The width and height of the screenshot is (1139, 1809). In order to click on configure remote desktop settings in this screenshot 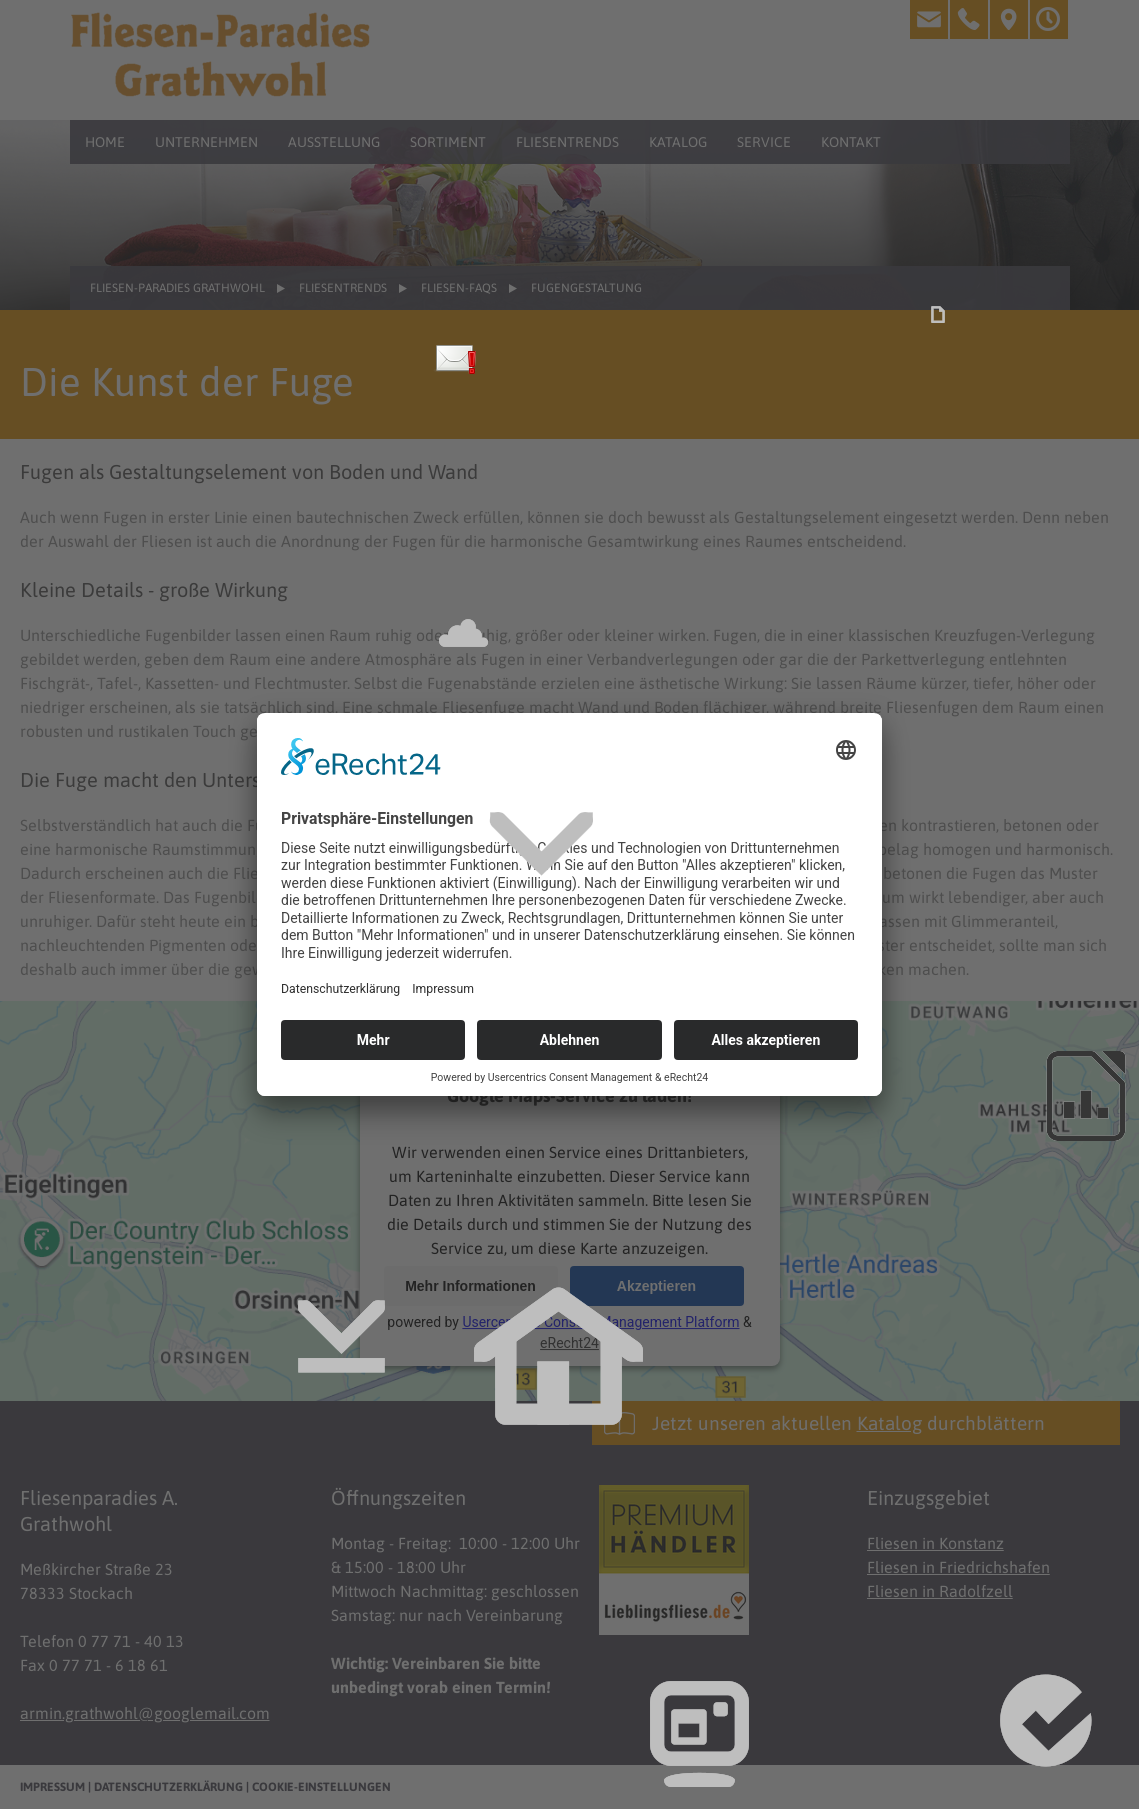, I will do `click(699, 1730)`.